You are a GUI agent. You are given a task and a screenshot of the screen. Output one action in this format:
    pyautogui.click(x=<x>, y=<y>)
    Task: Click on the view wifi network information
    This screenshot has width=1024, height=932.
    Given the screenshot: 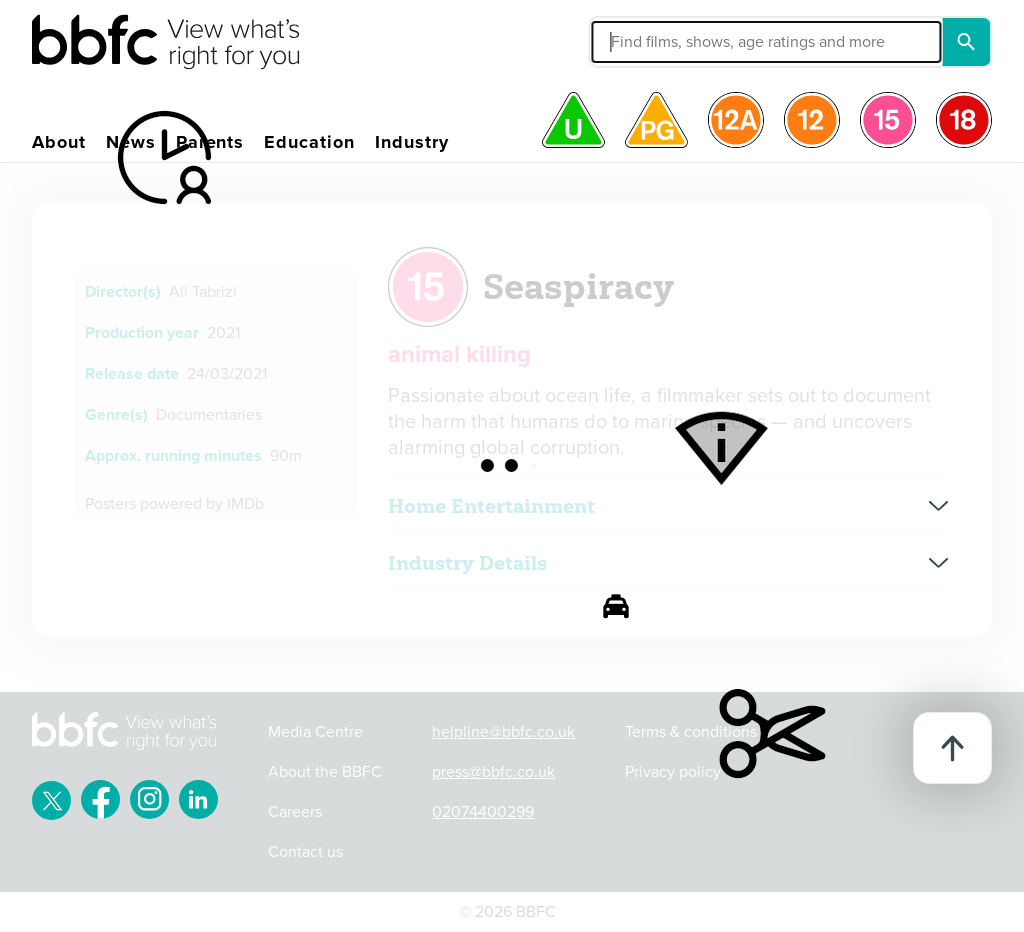 What is the action you would take?
    pyautogui.click(x=721, y=446)
    